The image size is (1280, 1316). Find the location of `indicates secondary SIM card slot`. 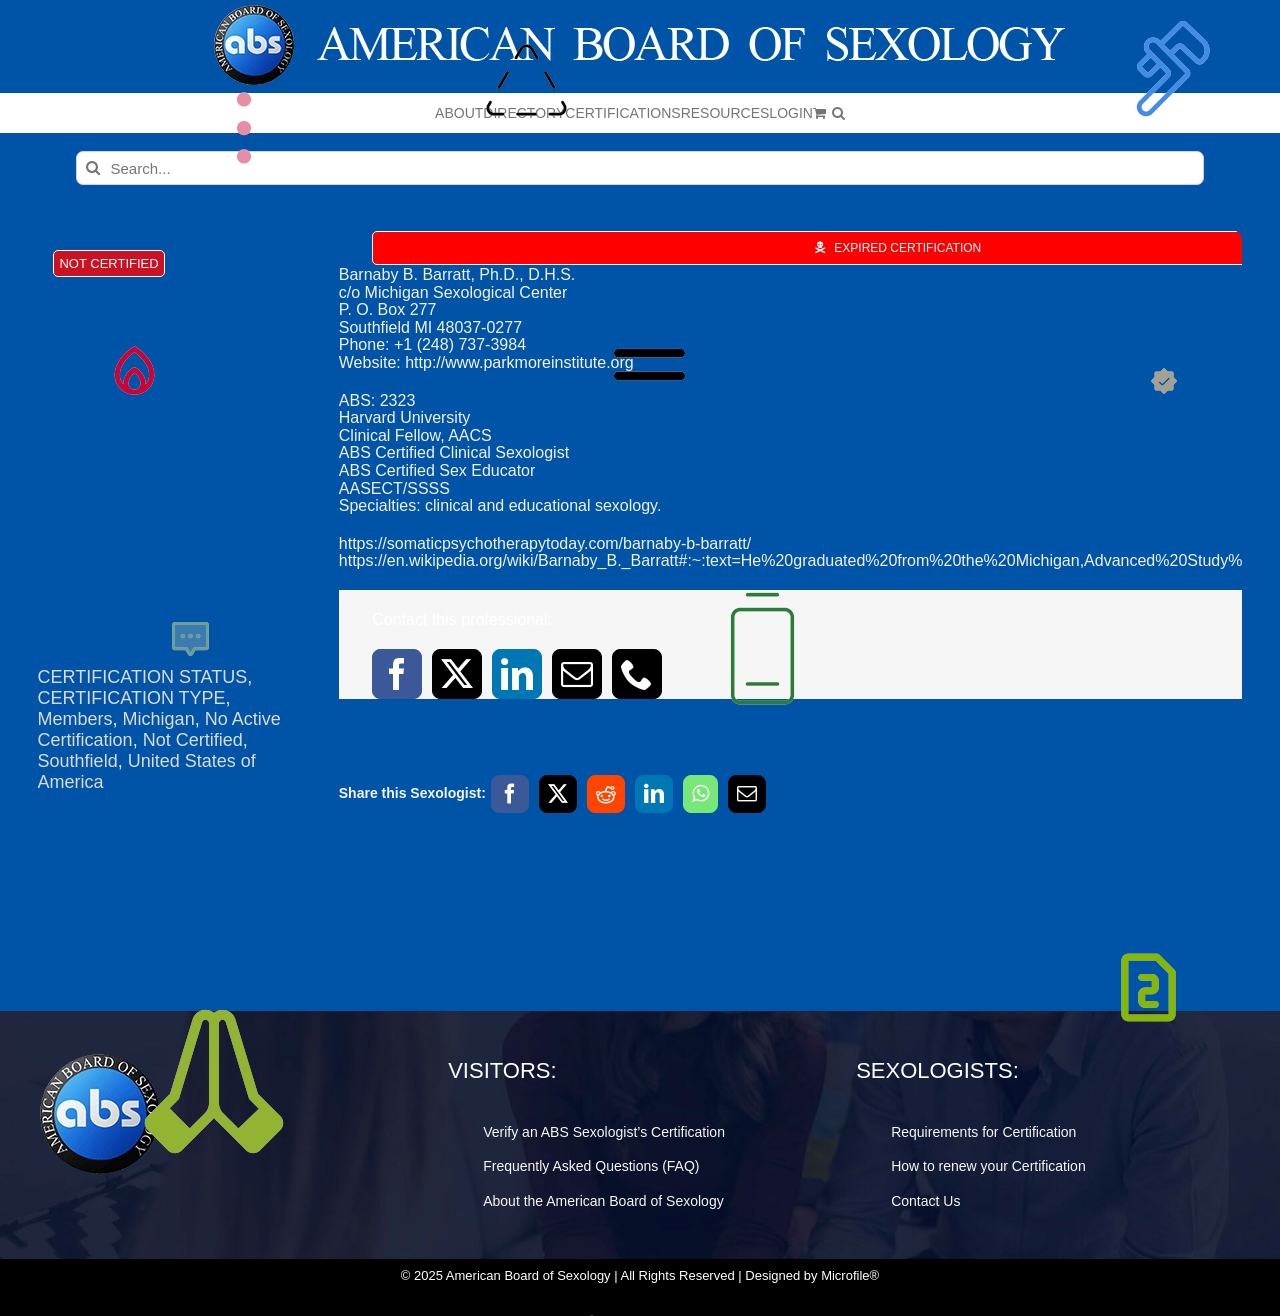

indicates secondary SIM card slot is located at coordinates (1148, 987).